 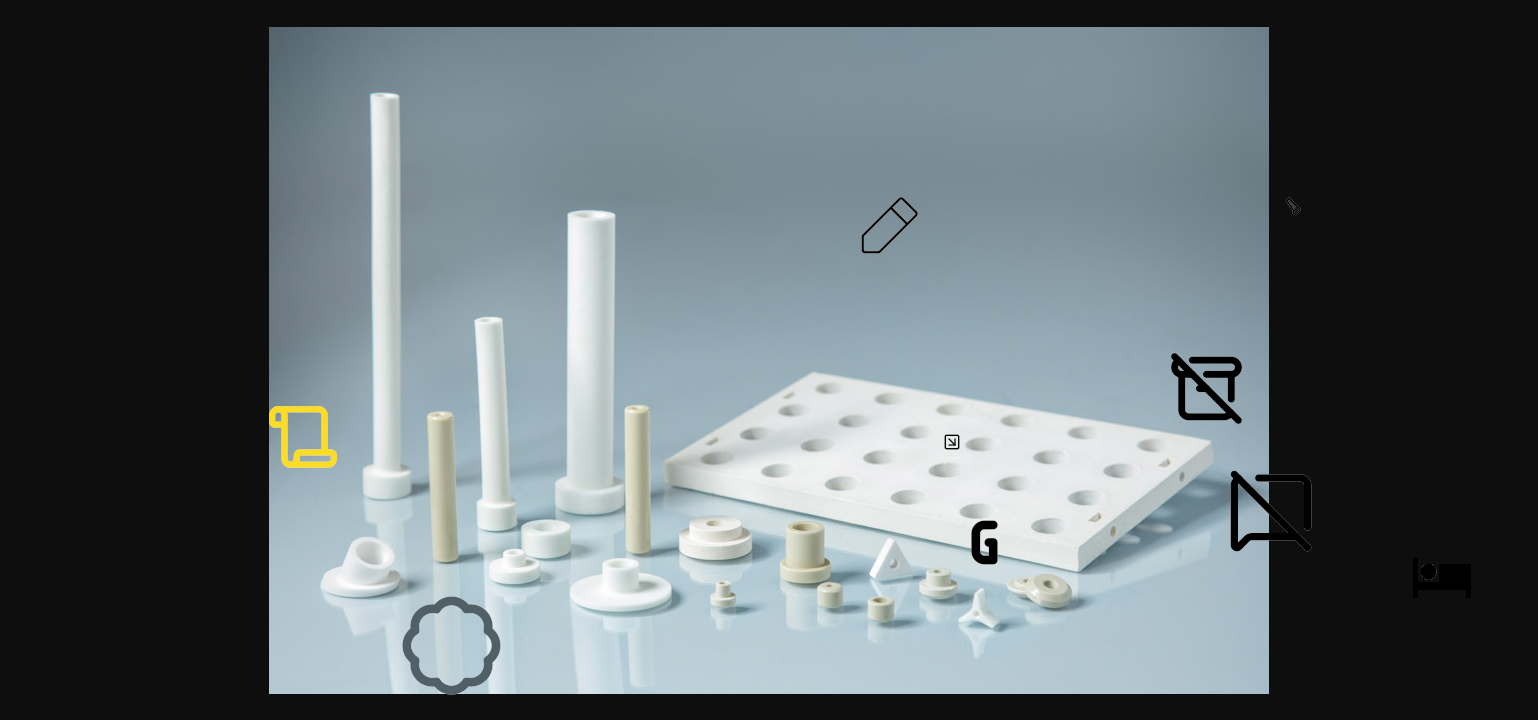 I want to click on move or drag item to bottom-right, so click(x=952, y=442).